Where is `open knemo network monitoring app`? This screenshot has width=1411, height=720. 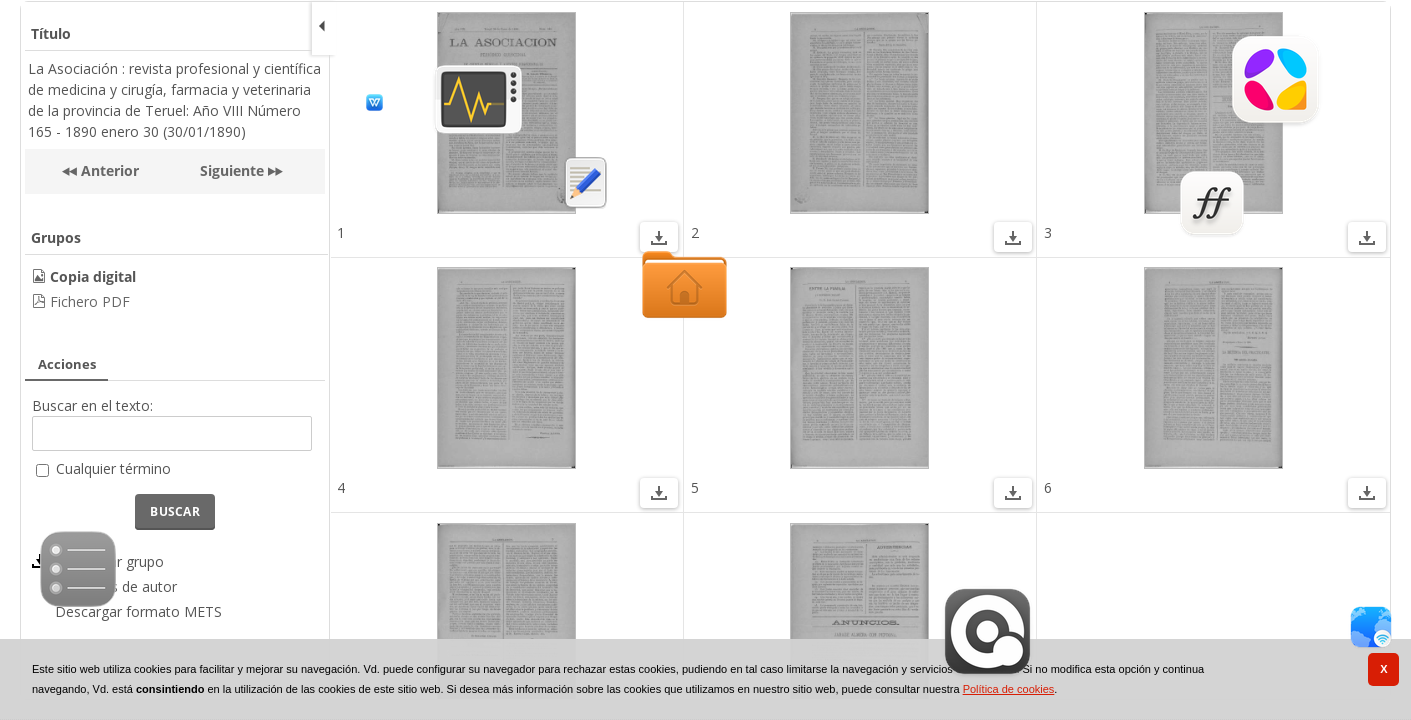
open knemo network monitoring app is located at coordinates (1371, 627).